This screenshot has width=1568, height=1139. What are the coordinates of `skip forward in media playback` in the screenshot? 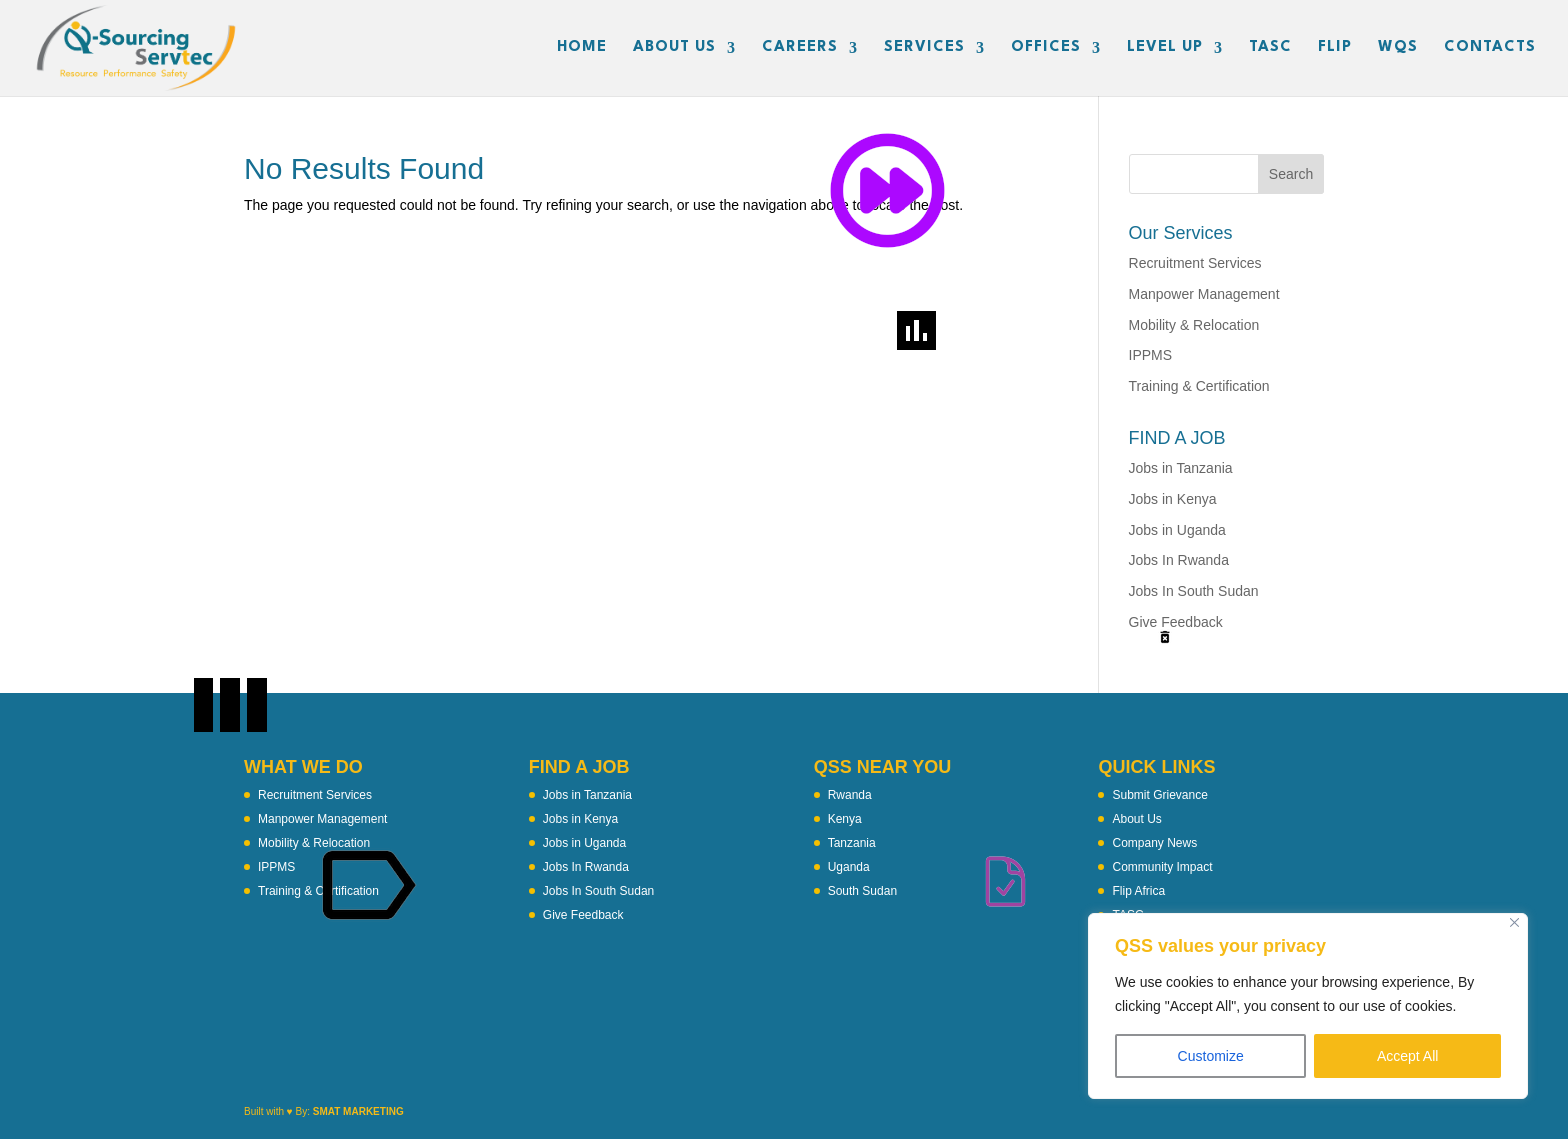 It's located at (887, 190).